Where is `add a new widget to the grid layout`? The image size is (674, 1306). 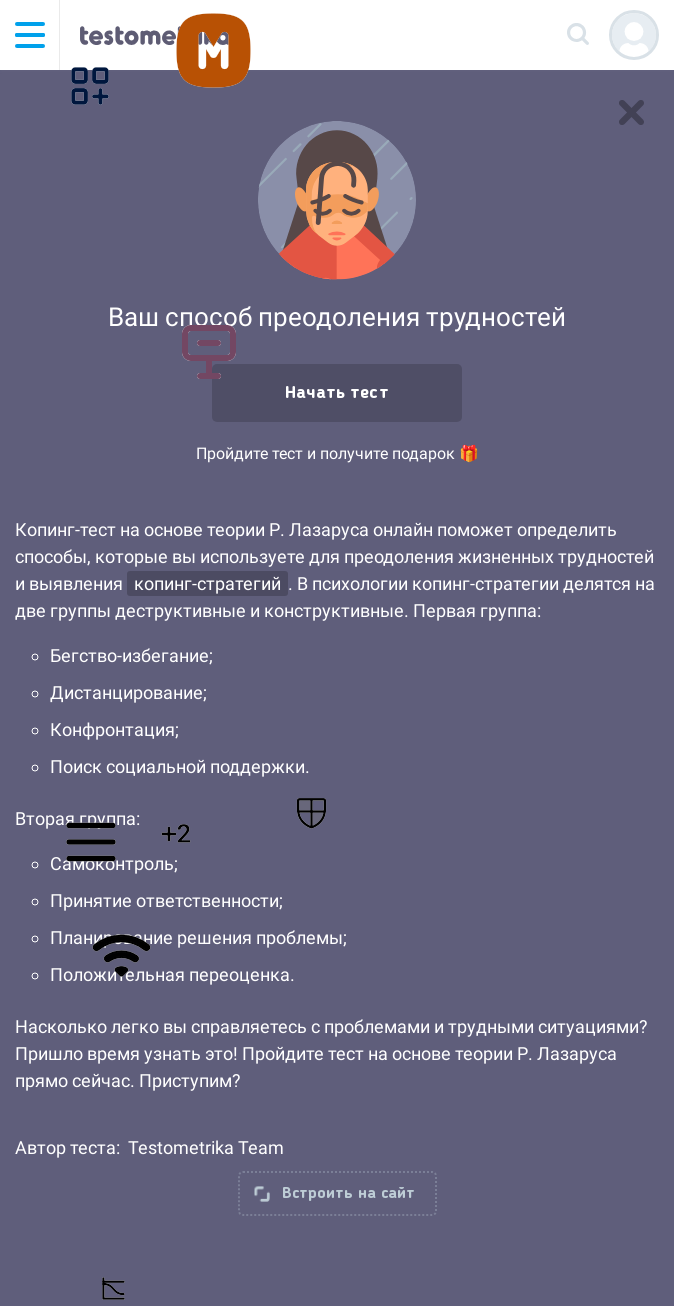
add a new widget to the grid layout is located at coordinates (90, 86).